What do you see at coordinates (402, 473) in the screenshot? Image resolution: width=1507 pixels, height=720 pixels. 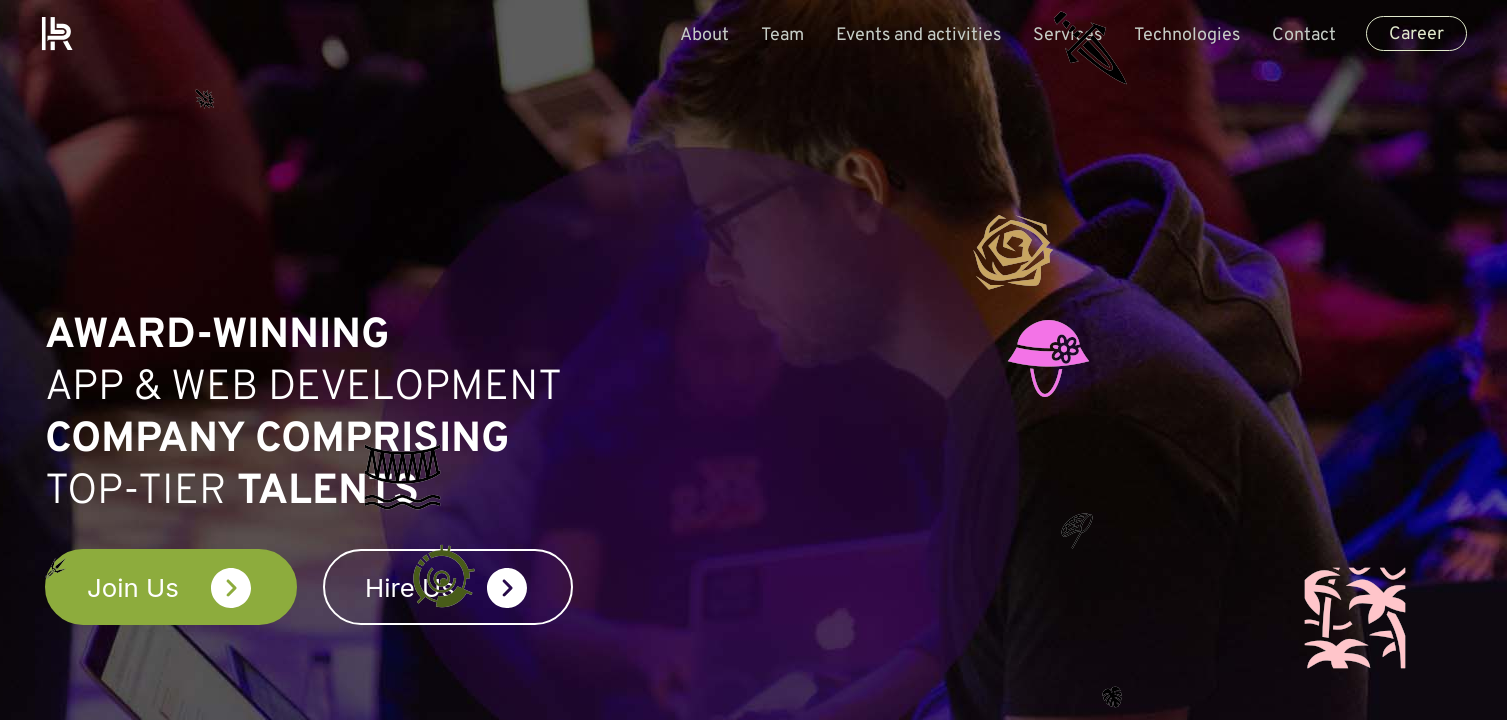 I see `rope bridge obstacle or crossing point in a game` at bounding box center [402, 473].